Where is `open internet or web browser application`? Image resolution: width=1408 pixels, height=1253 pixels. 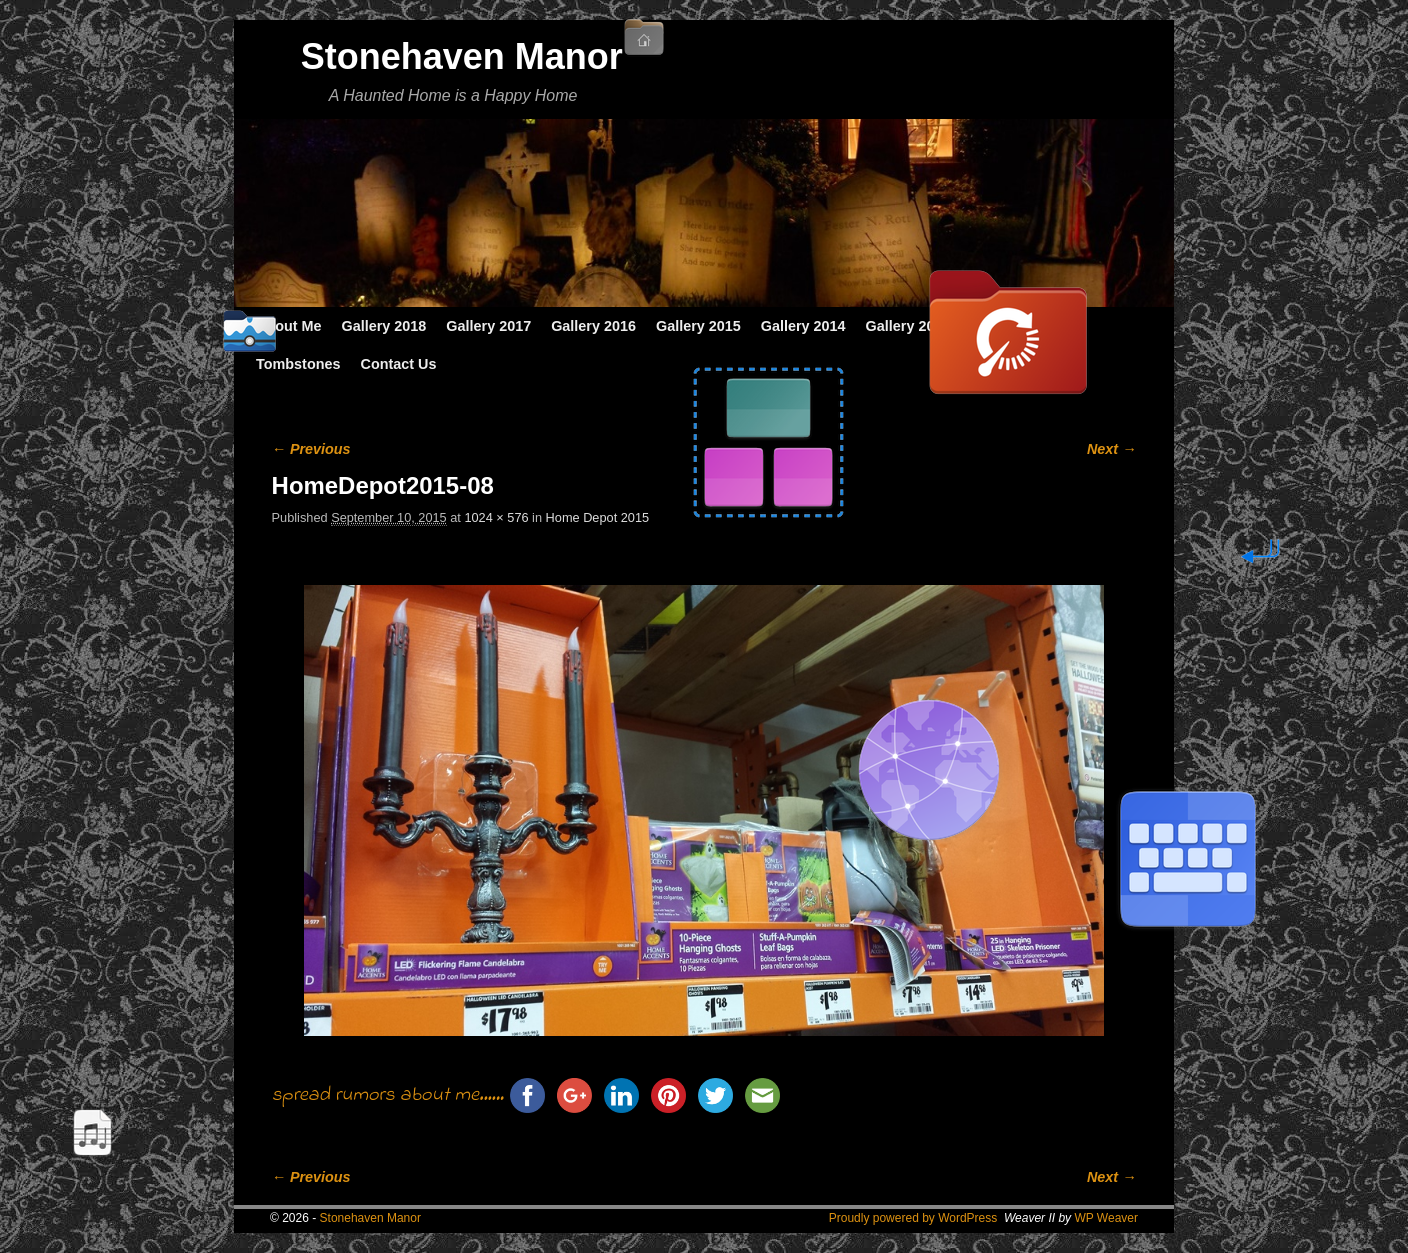
open internet or web browser application is located at coordinates (929, 770).